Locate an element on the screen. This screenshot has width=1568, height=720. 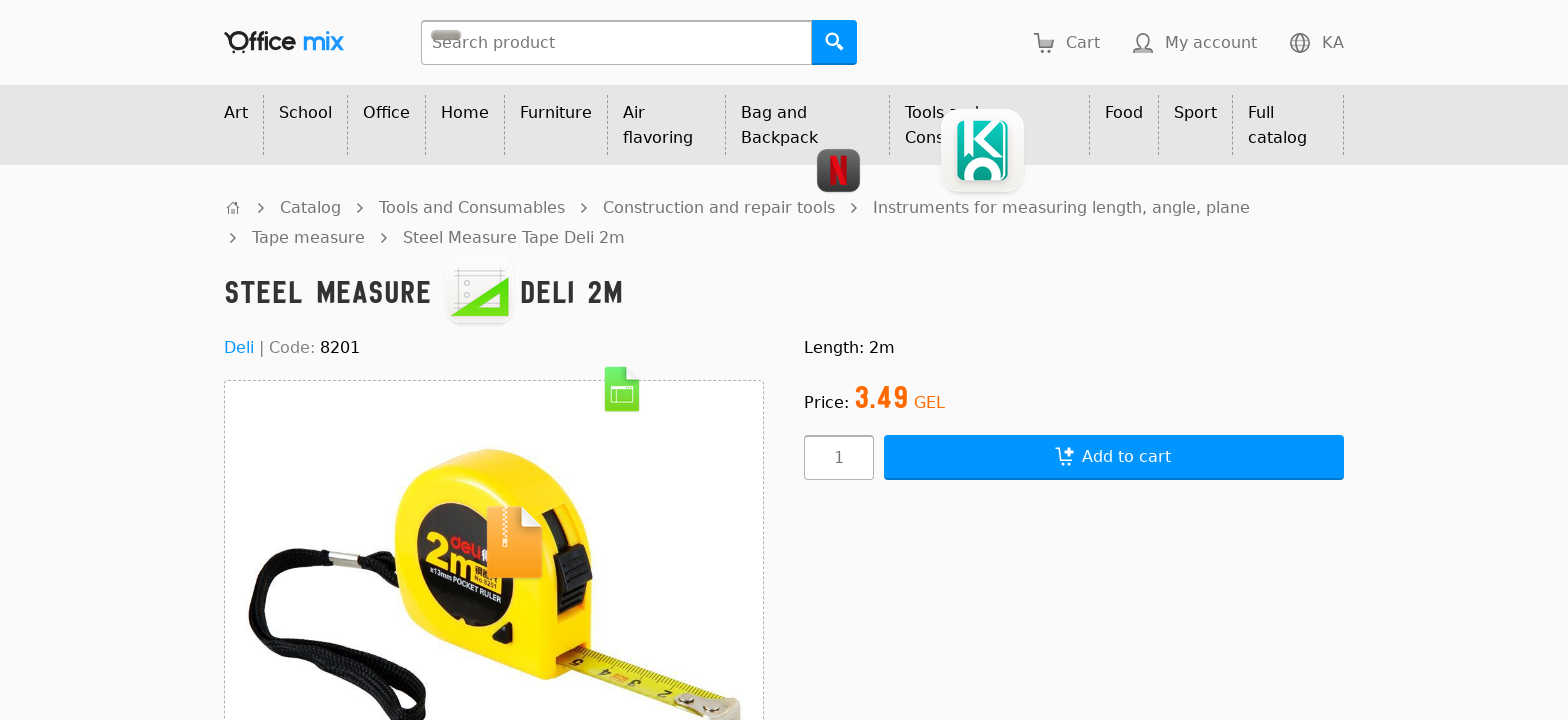
bluetooth speaker device detected is located at coordinates (446, 35).